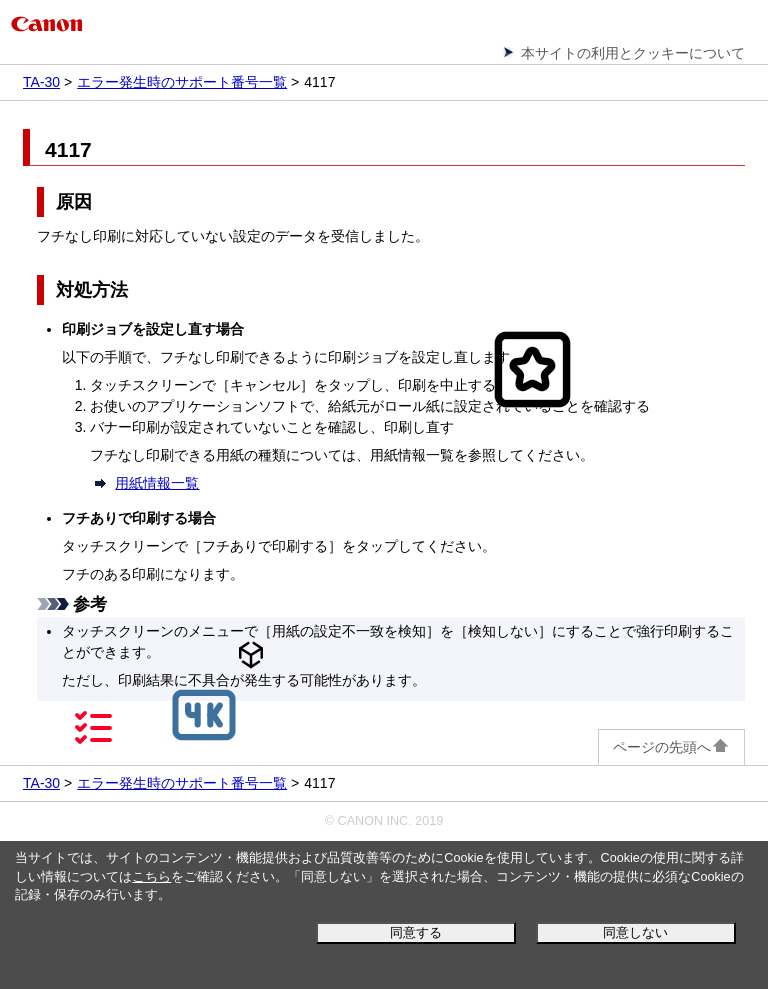  I want to click on indicates 4K resolution video quality, so click(204, 715).